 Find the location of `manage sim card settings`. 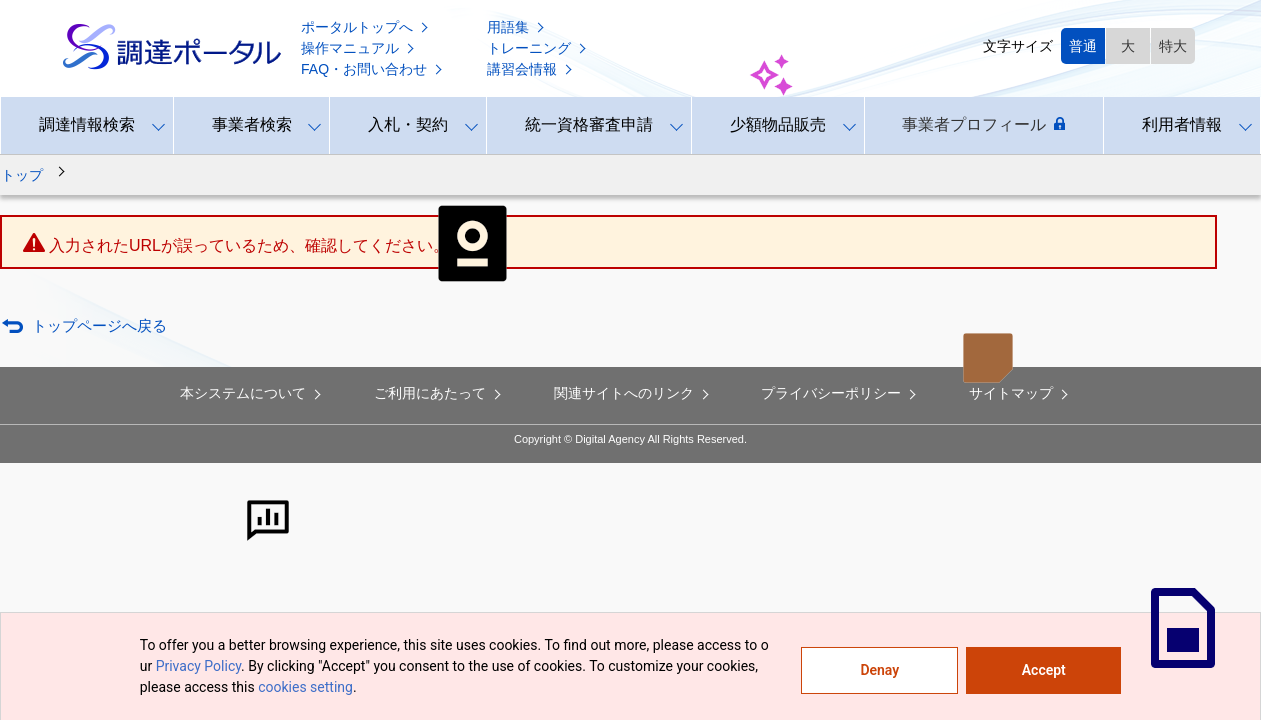

manage sim card settings is located at coordinates (1183, 628).